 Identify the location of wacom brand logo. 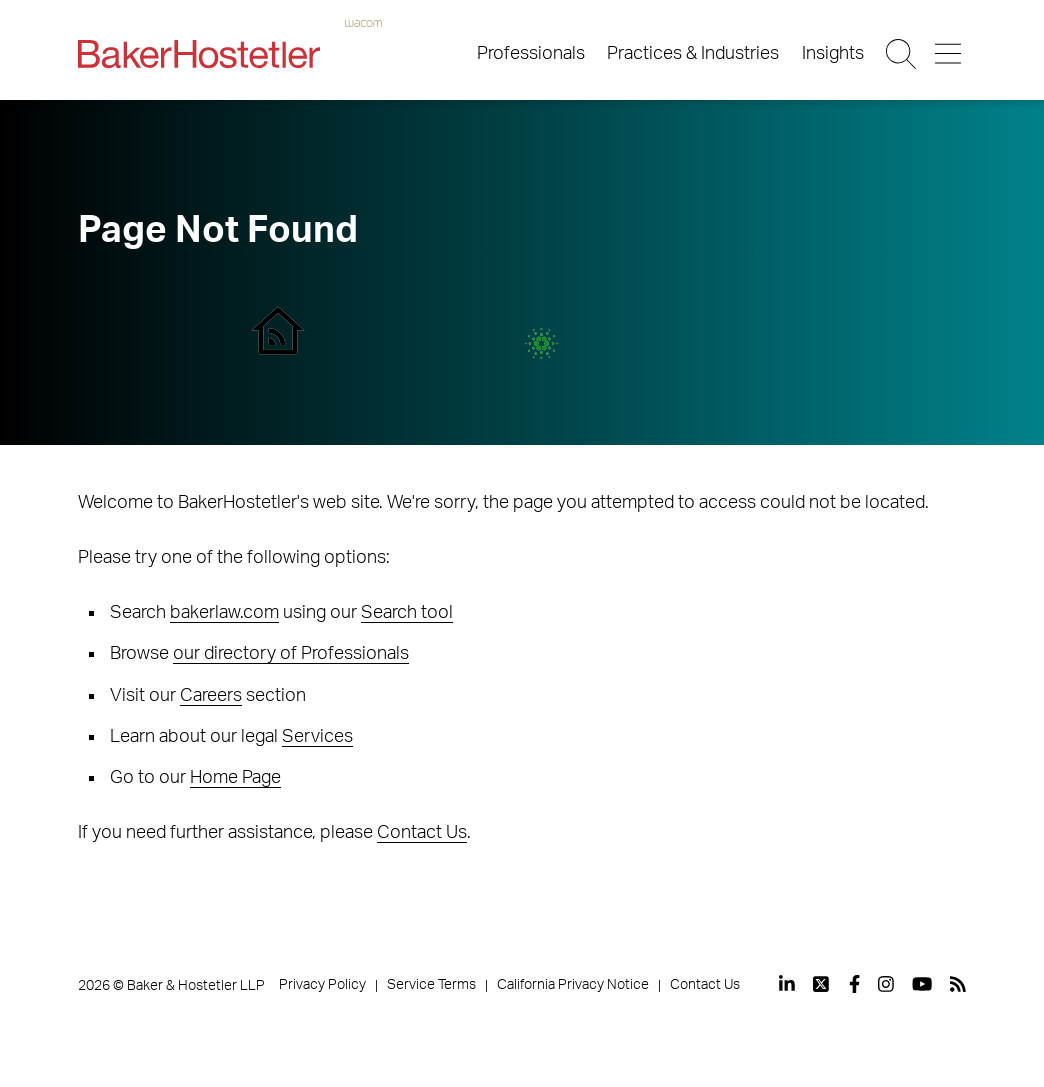
(364, 23).